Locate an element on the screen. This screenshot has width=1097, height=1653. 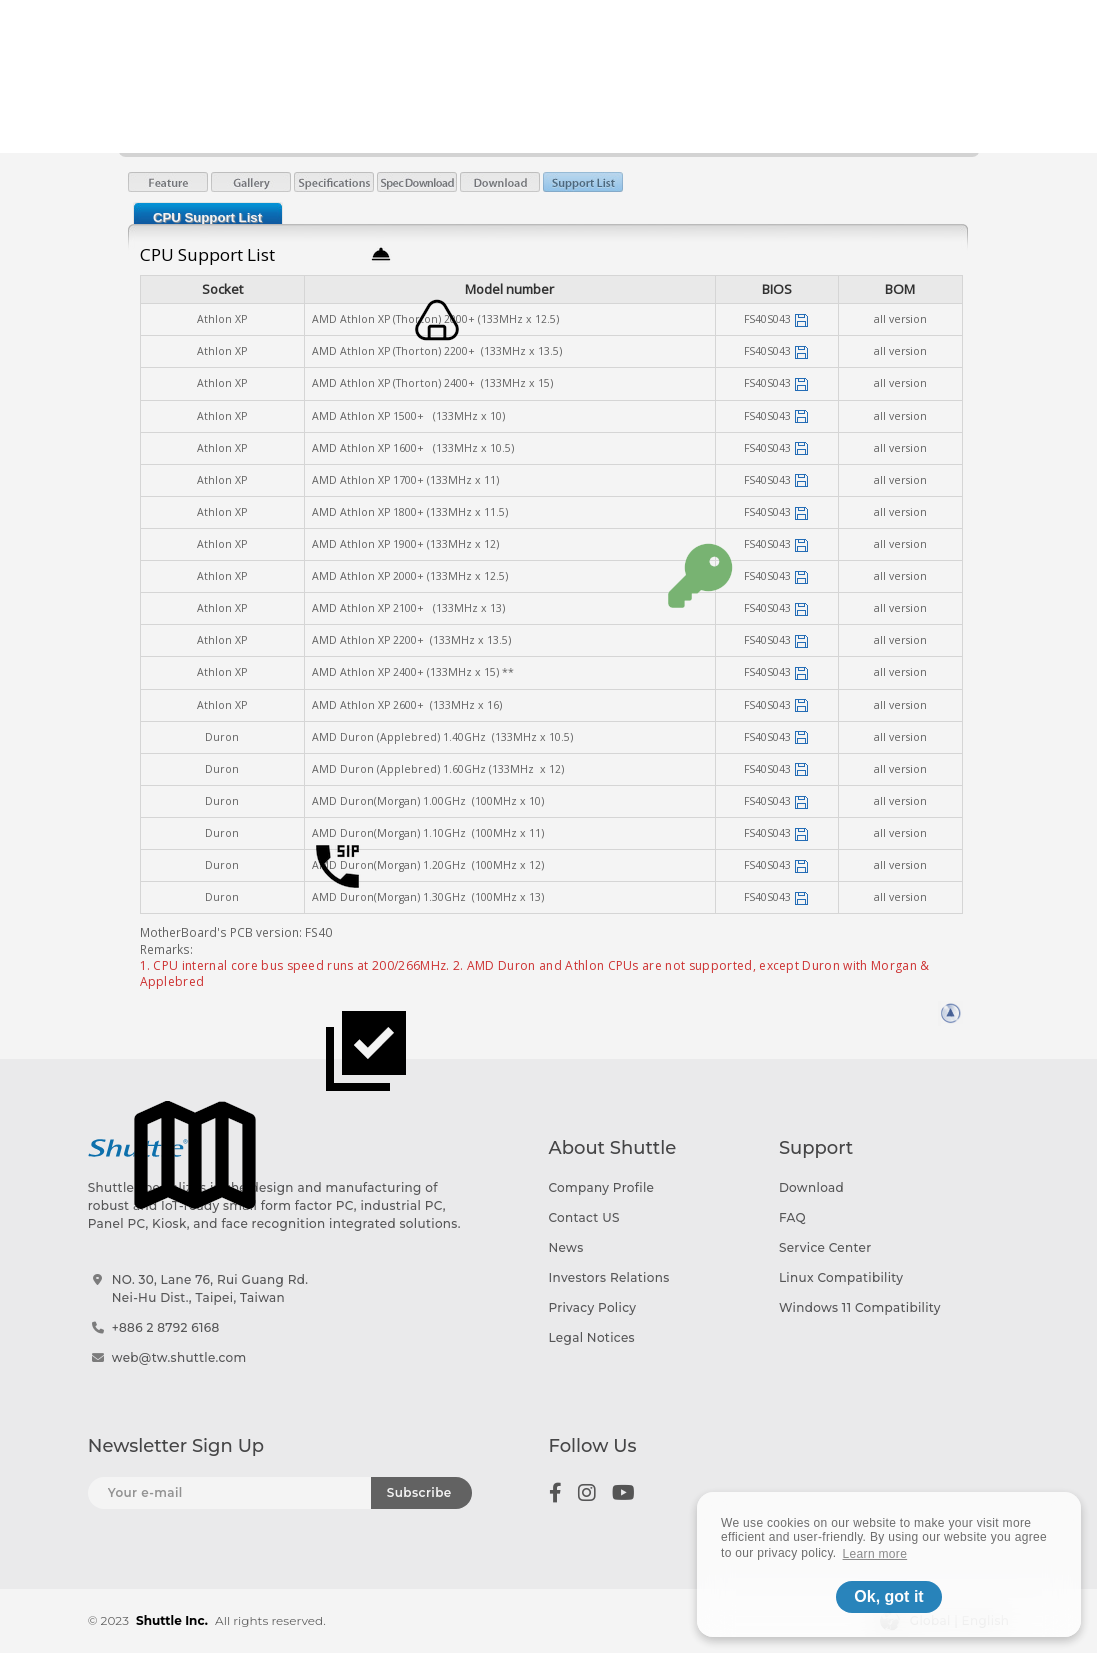
browse Japanese food options is located at coordinates (437, 320).